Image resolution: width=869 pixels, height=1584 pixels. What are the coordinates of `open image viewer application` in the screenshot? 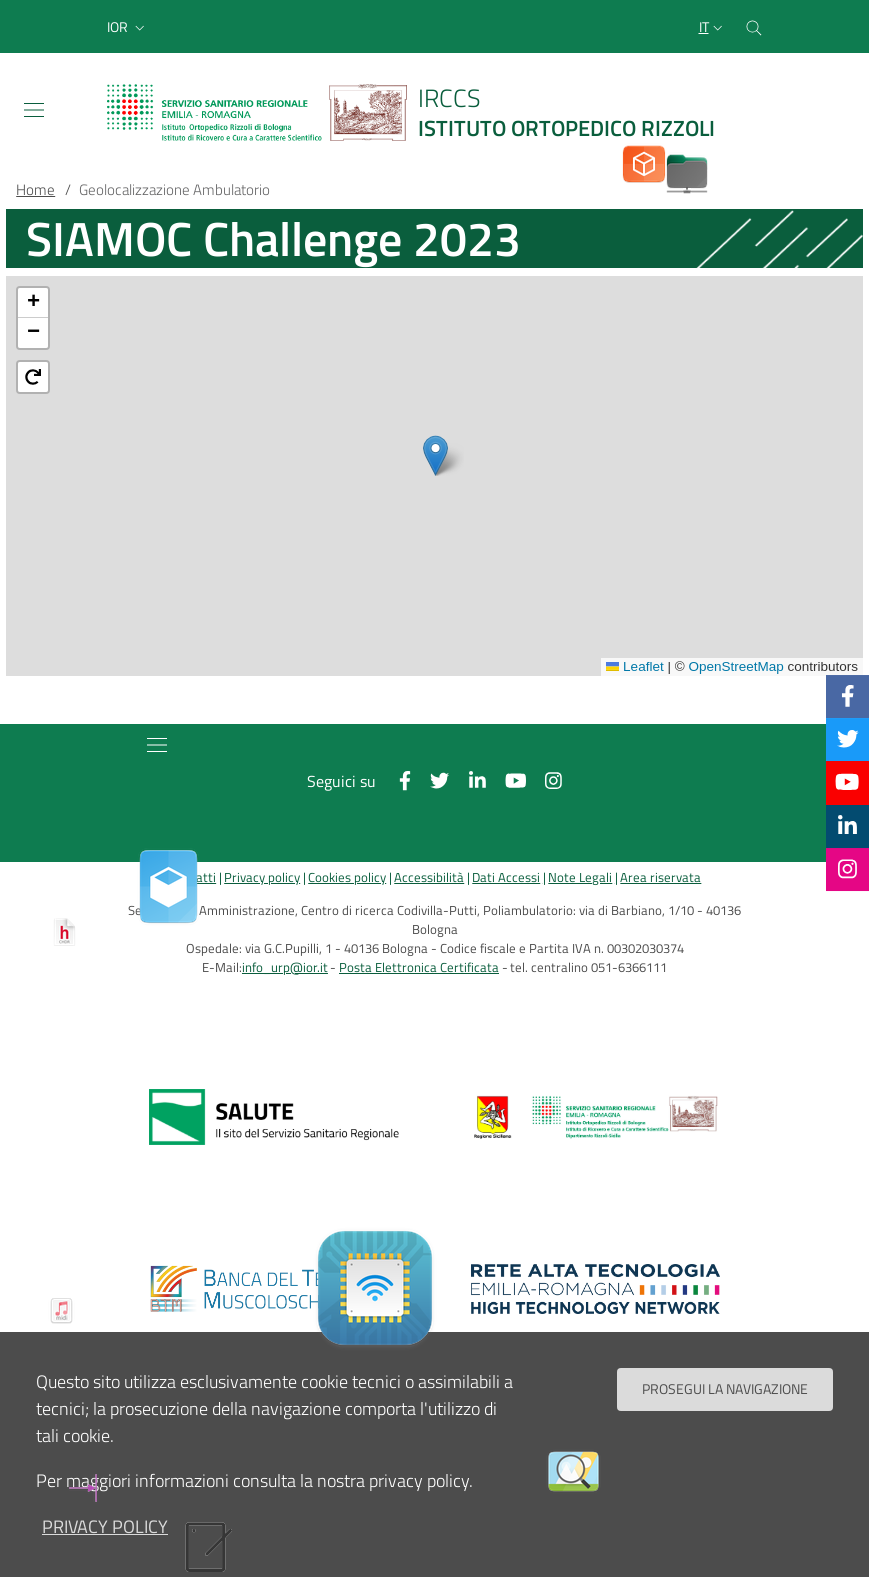 It's located at (573, 1471).